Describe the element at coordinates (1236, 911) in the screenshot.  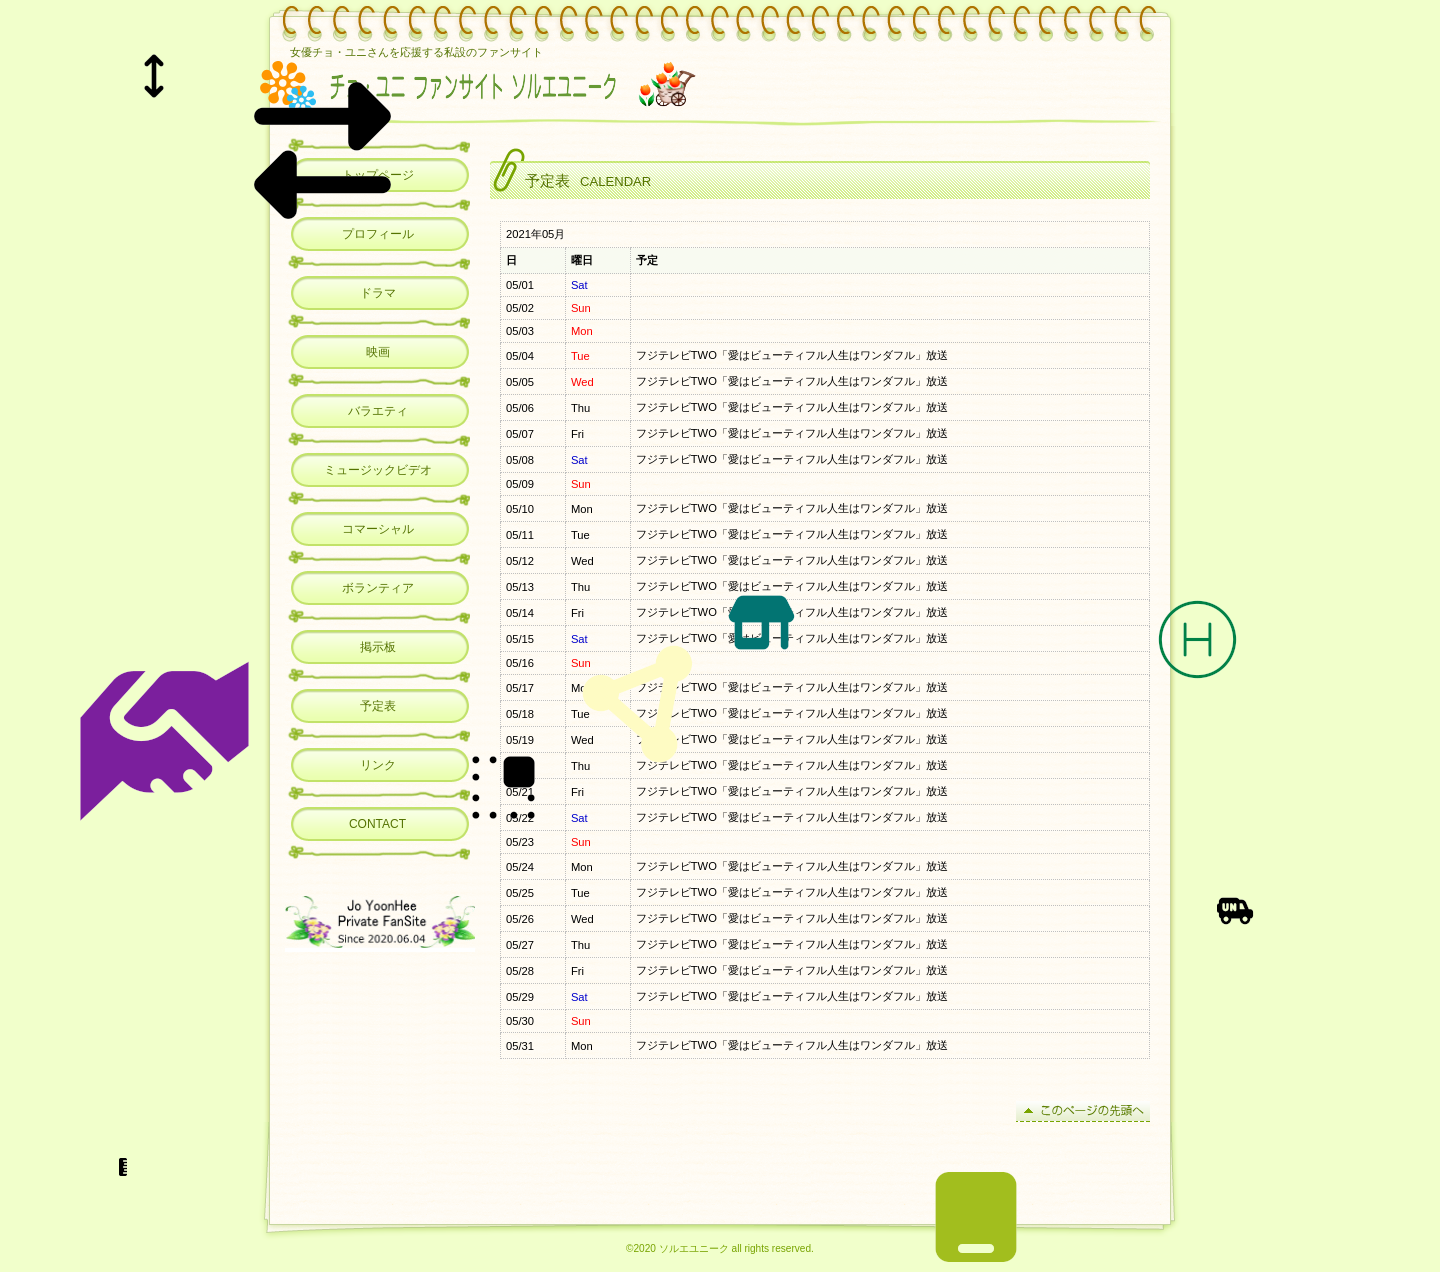
I see `indicates united nations humanitarian aid delivery` at that location.